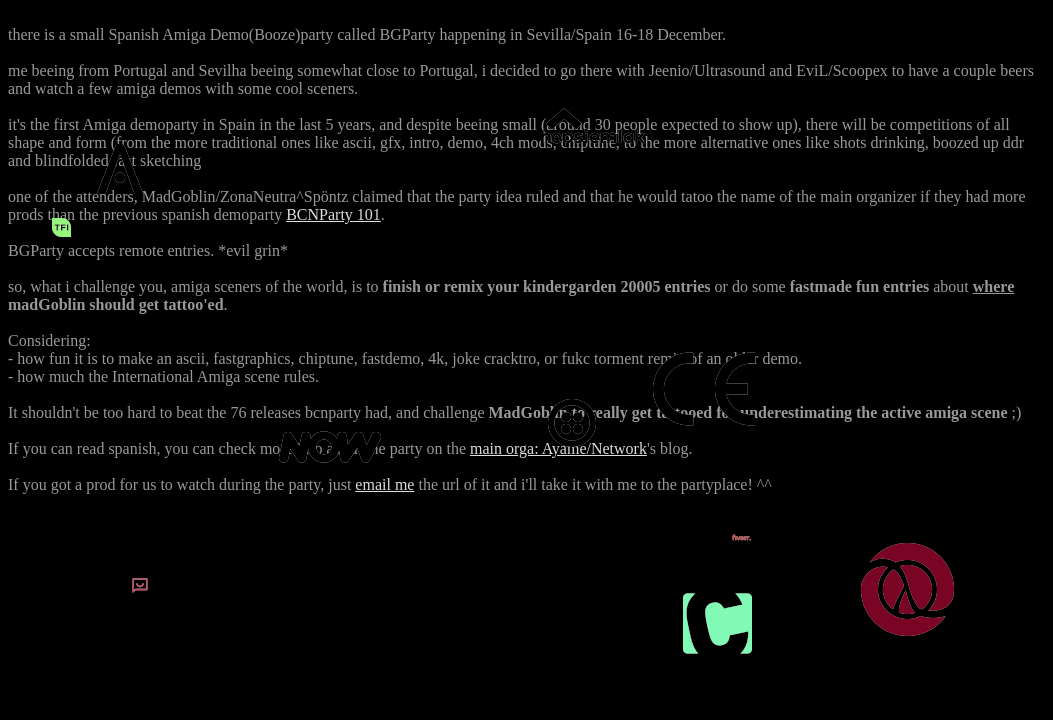  I want to click on twilio logo - cloud communications platform, so click(572, 423).